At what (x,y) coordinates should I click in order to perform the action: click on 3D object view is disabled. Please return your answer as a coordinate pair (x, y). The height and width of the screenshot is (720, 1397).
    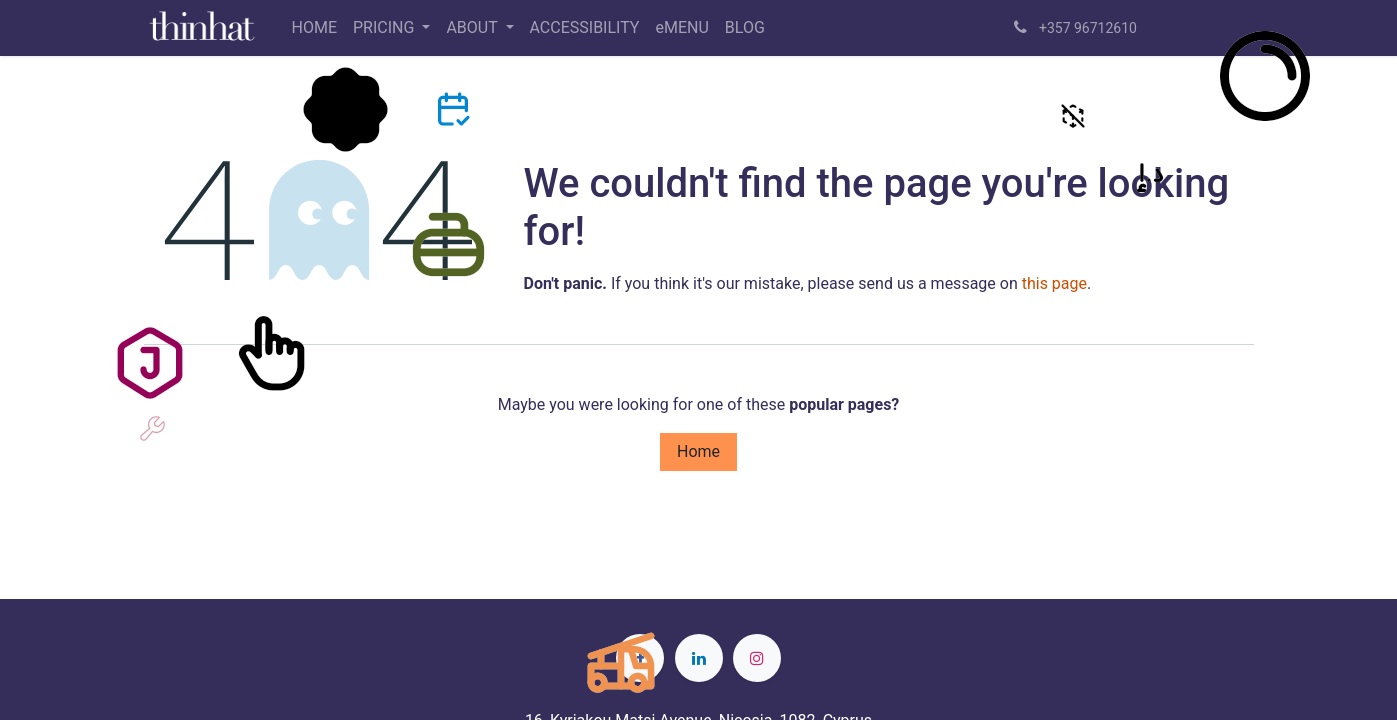
    Looking at the image, I should click on (1073, 116).